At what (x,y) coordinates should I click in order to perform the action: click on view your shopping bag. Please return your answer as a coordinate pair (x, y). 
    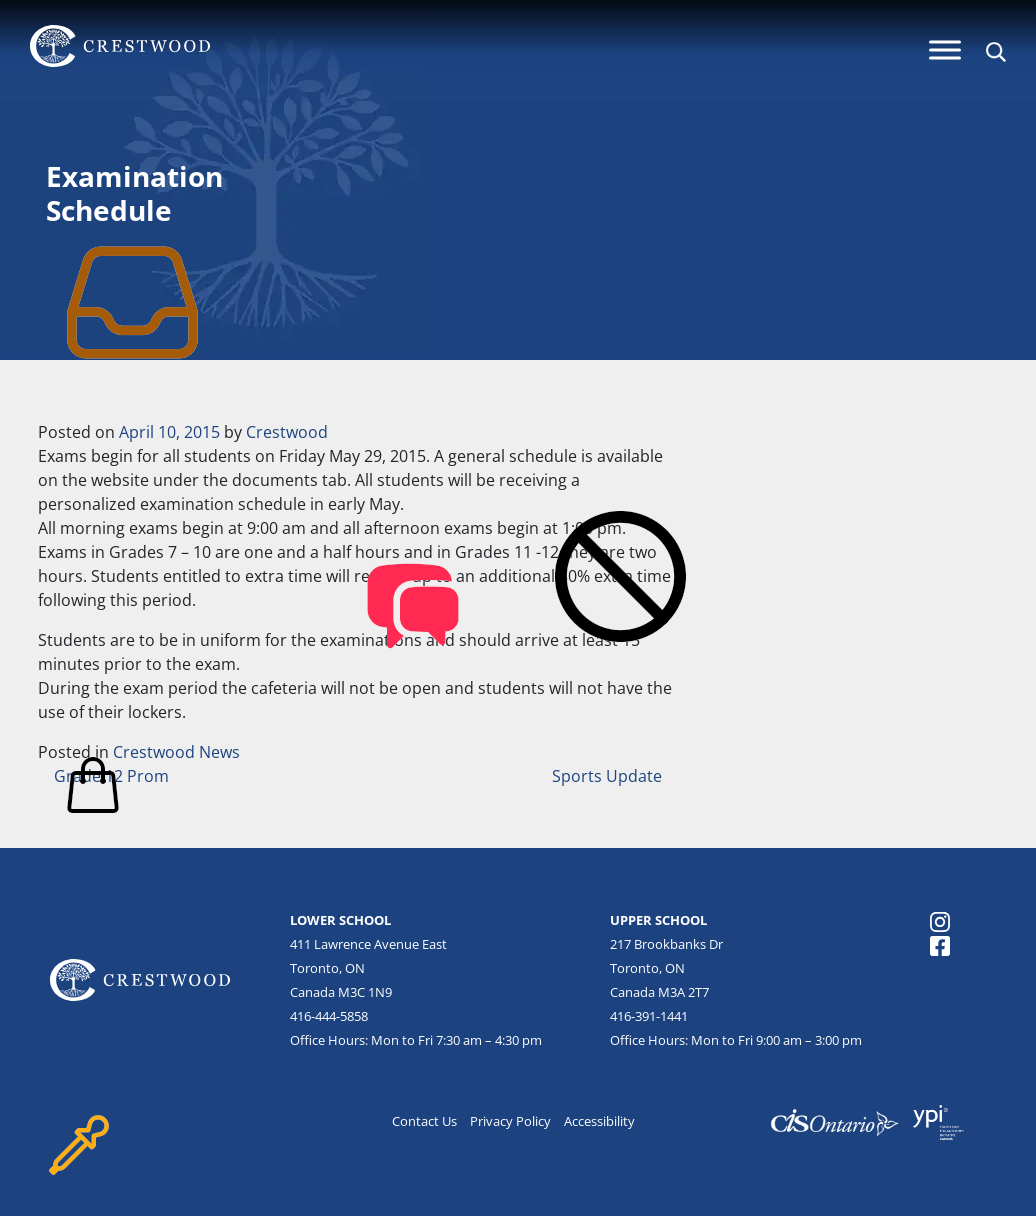
    Looking at the image, I should click on (93, 785).